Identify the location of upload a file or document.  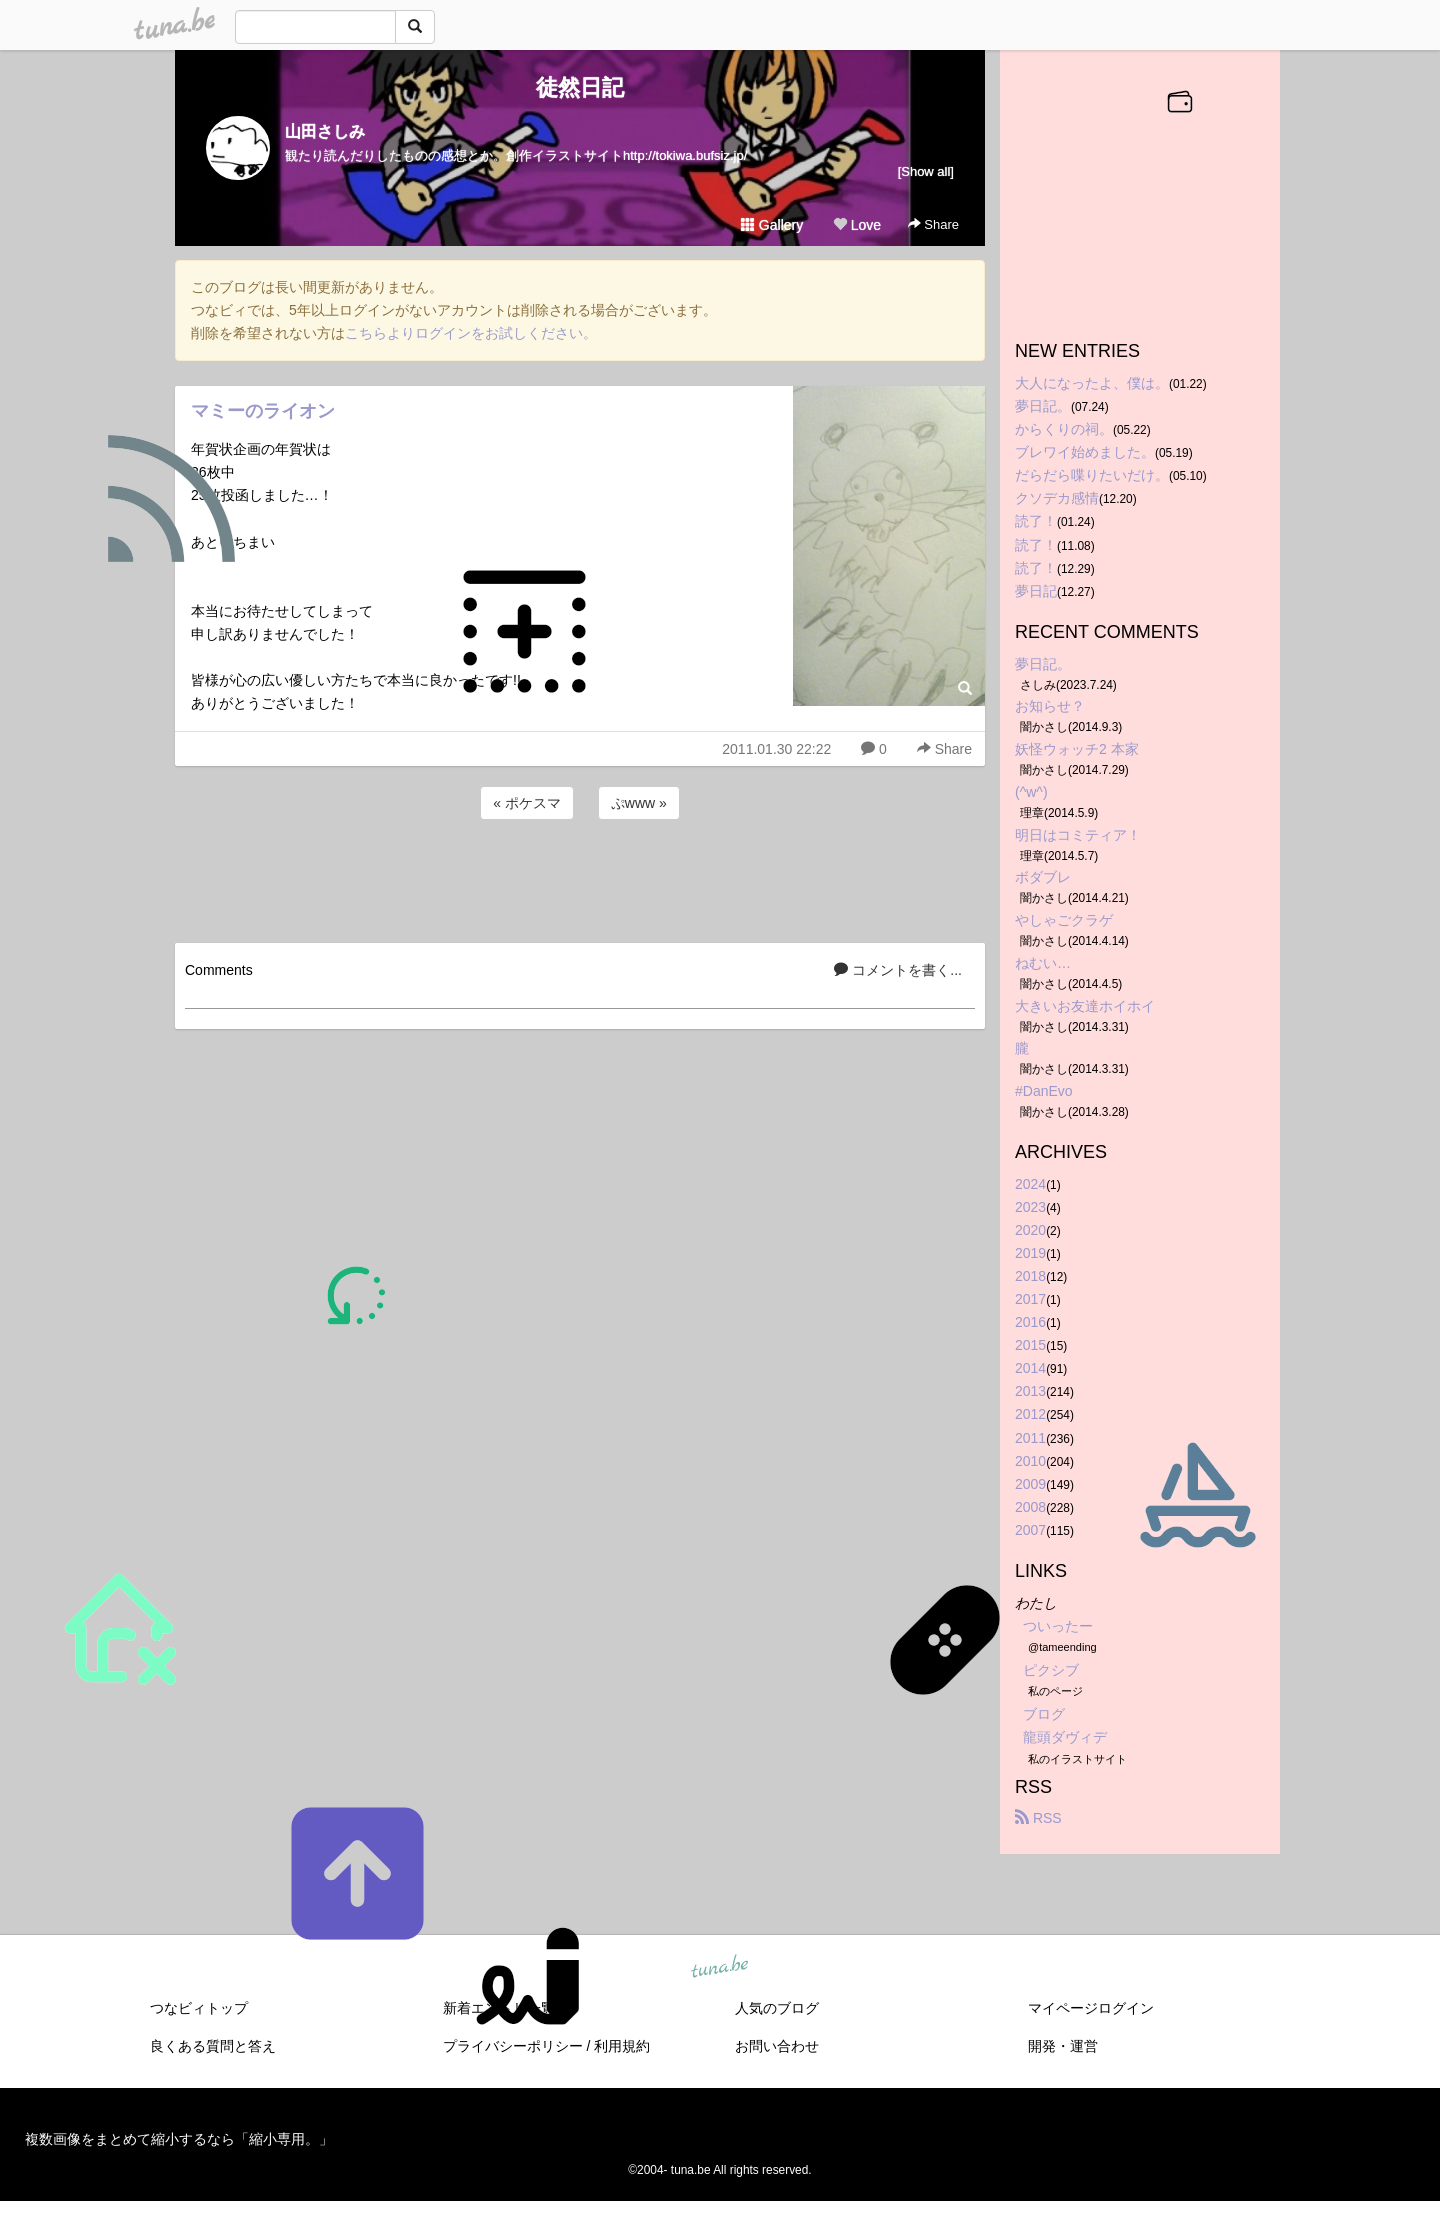
(357, 1873).